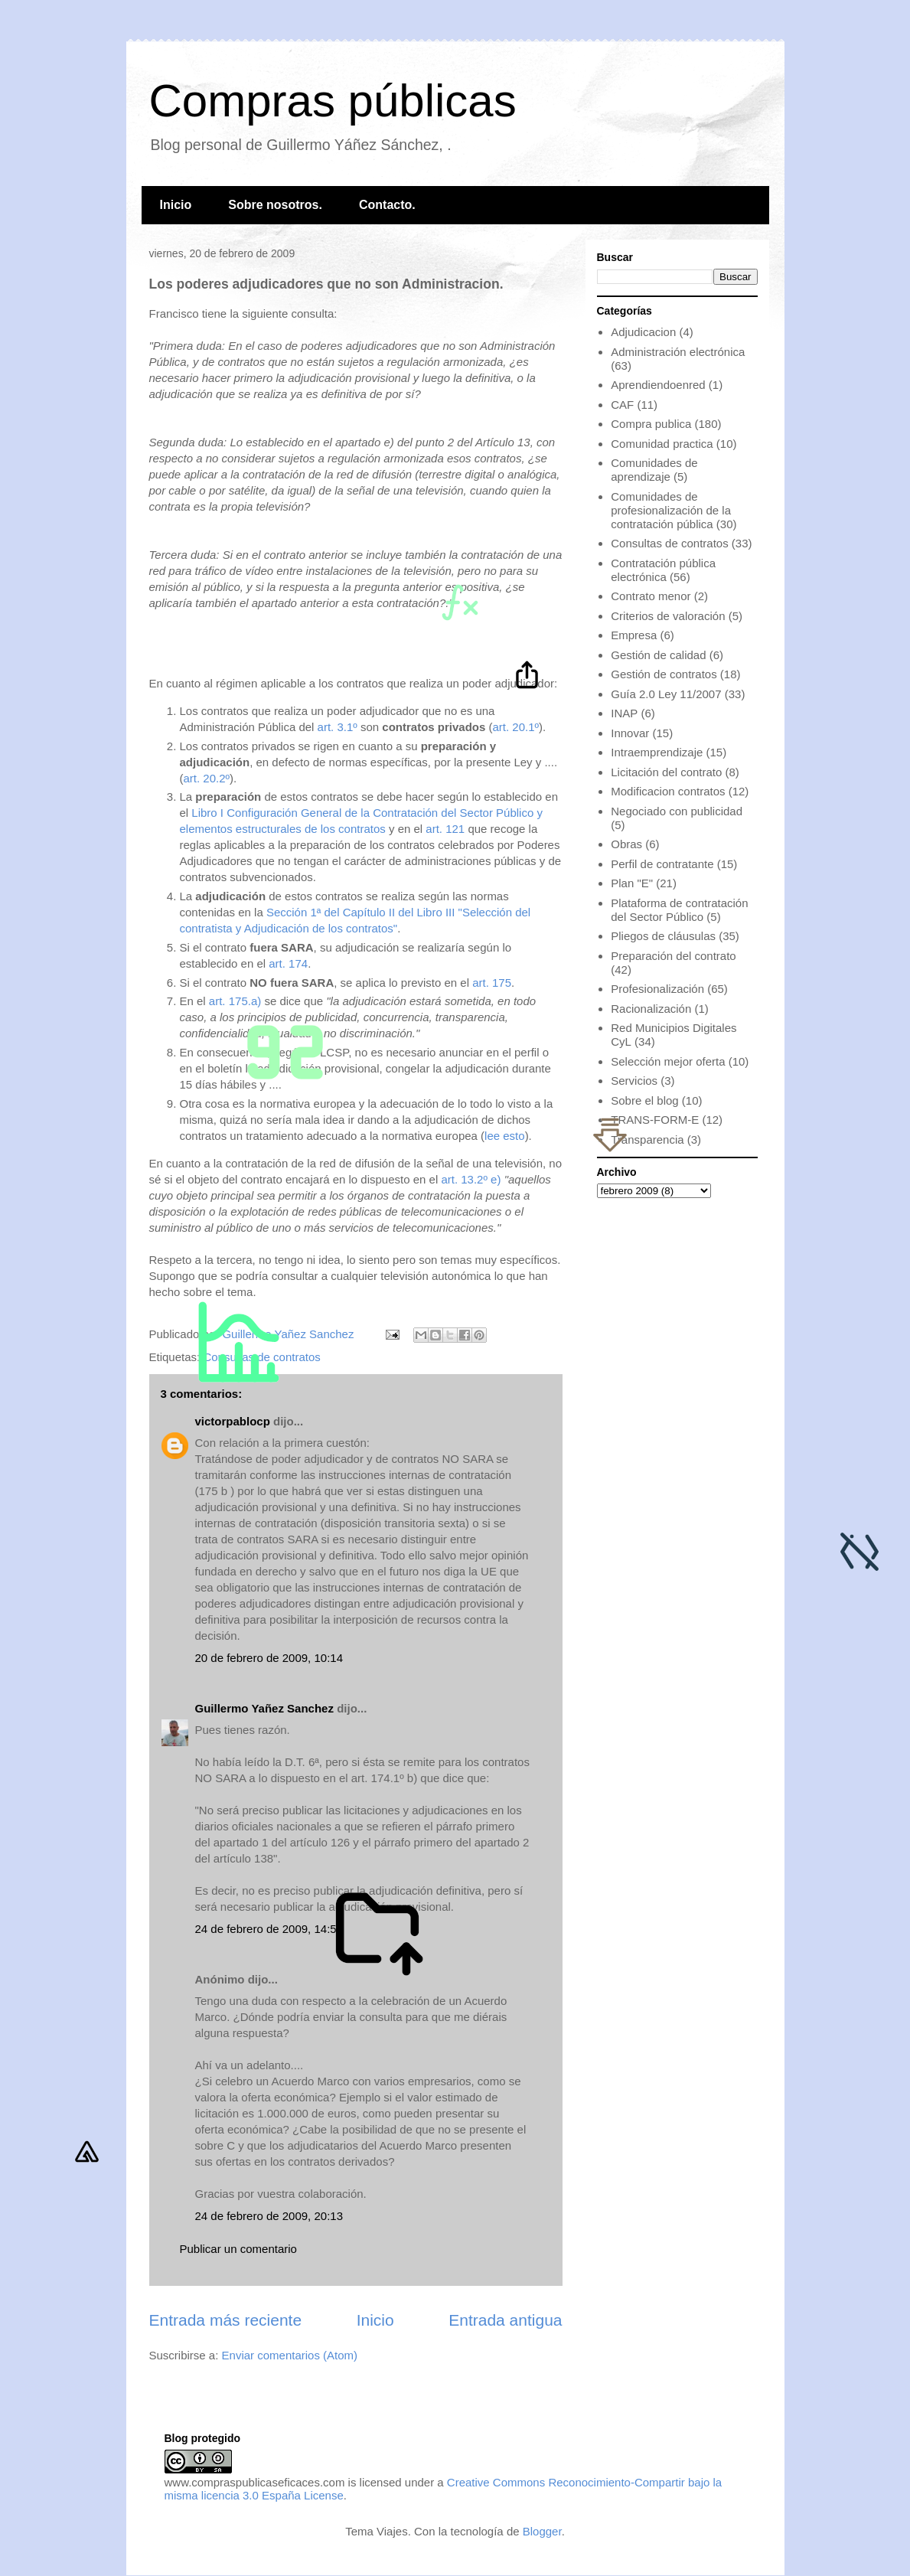 The height and width of the screenshot is (2576, 910). I want to click on disable code or markup view, so click(859, 1552).